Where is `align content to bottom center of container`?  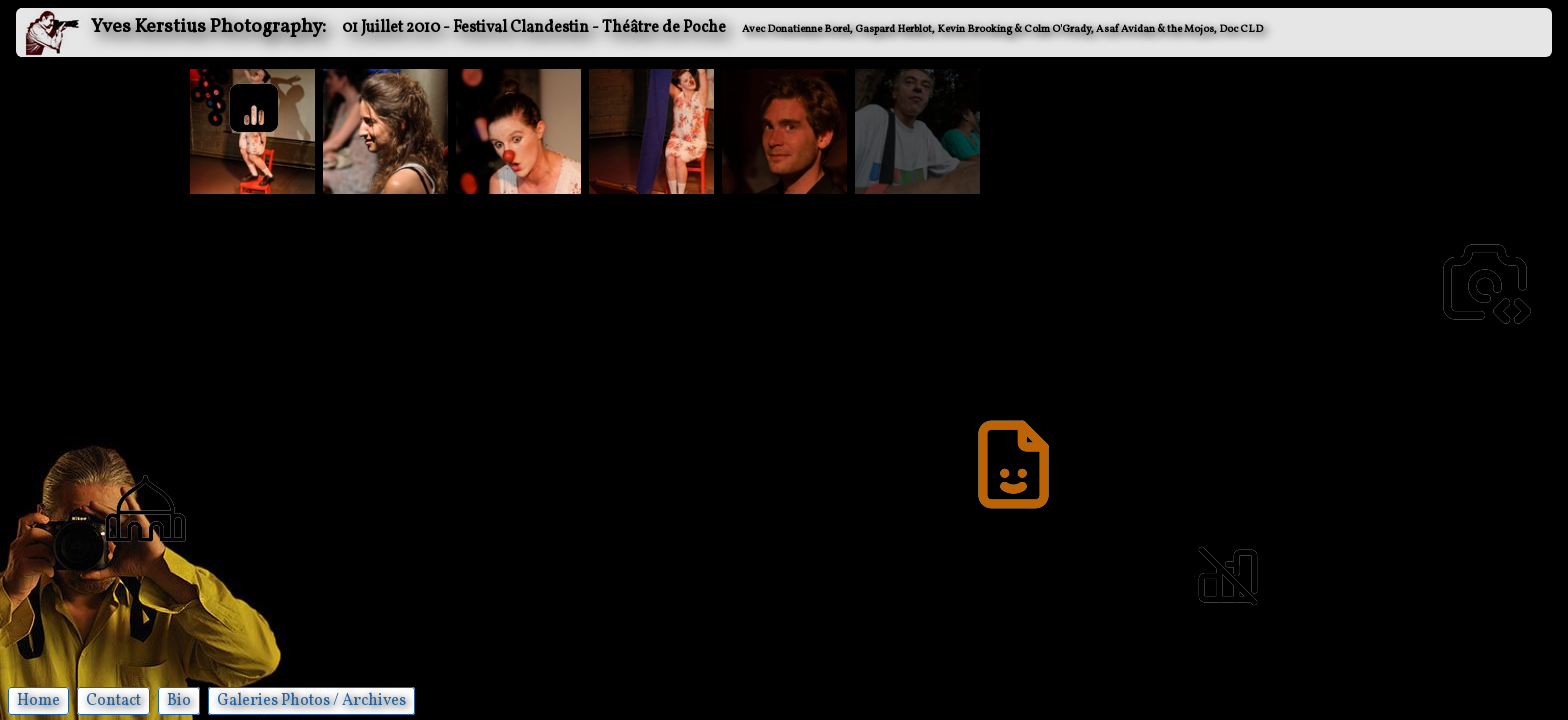 align content to bottom center of container is located at coordinates (254, 108).